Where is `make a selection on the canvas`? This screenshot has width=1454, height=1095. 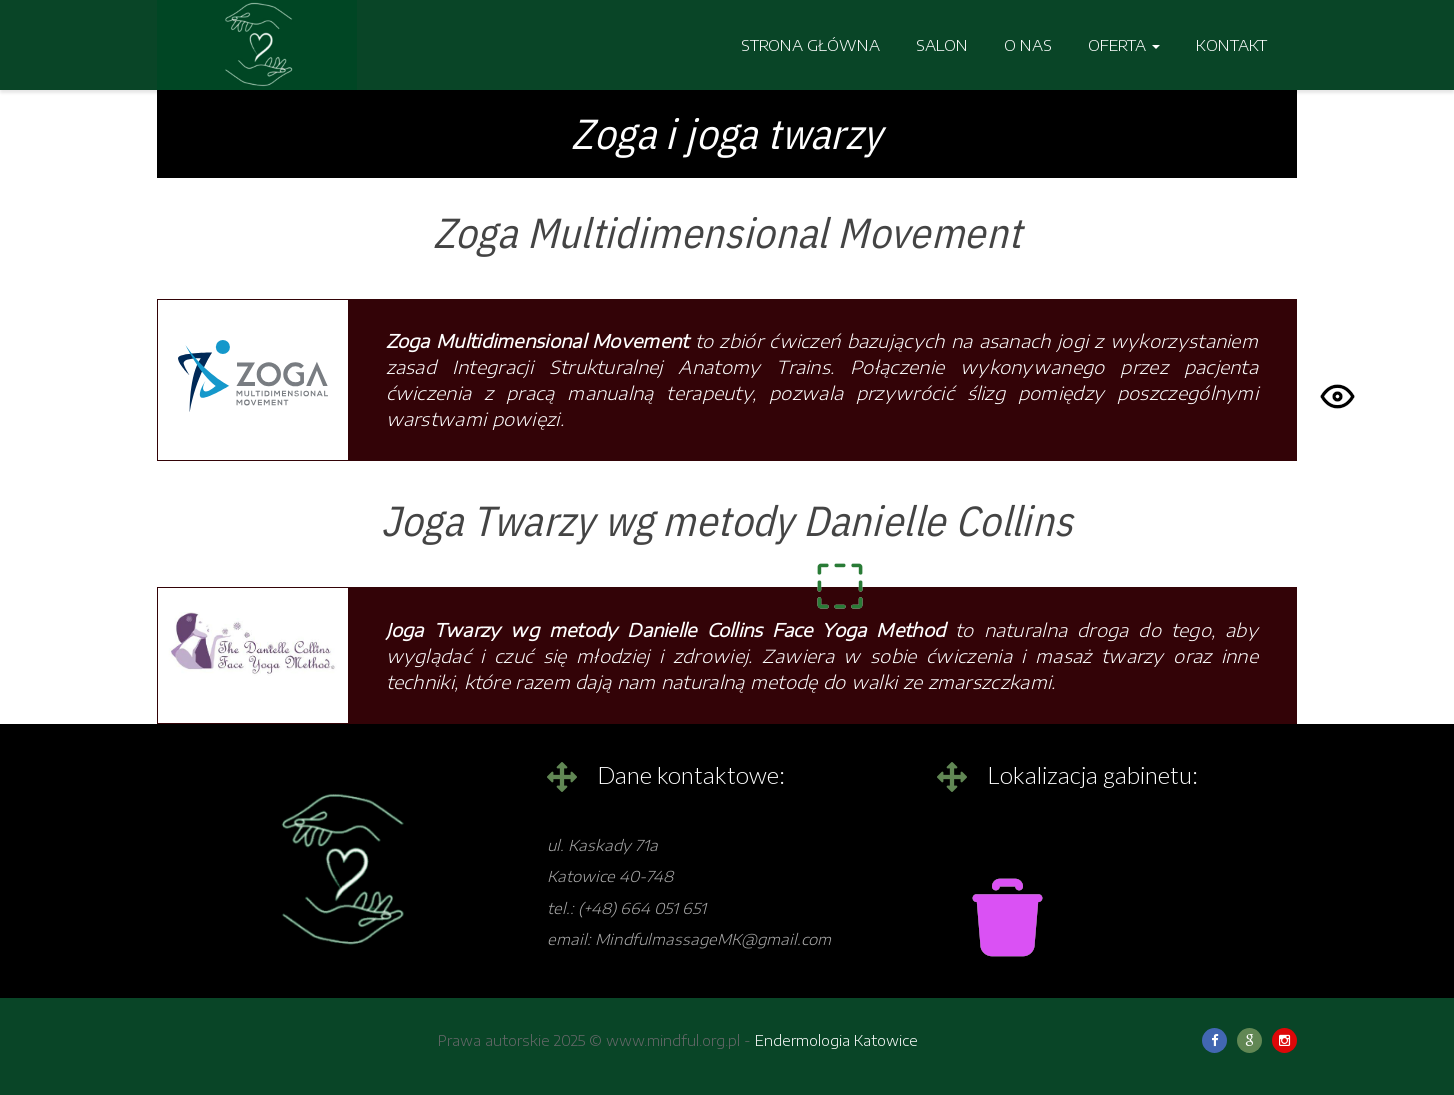 make a selection on the canvas is located at coordinates (840, 586).